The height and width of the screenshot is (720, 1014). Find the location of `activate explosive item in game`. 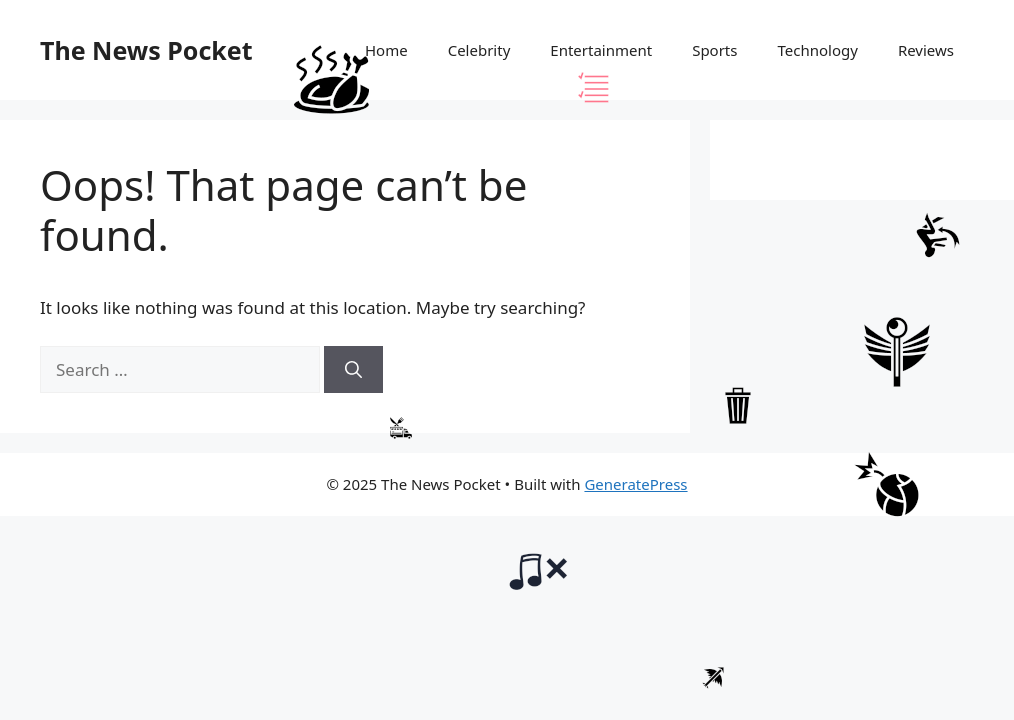

activate explosive item in game is located at coordinates (886, 484).